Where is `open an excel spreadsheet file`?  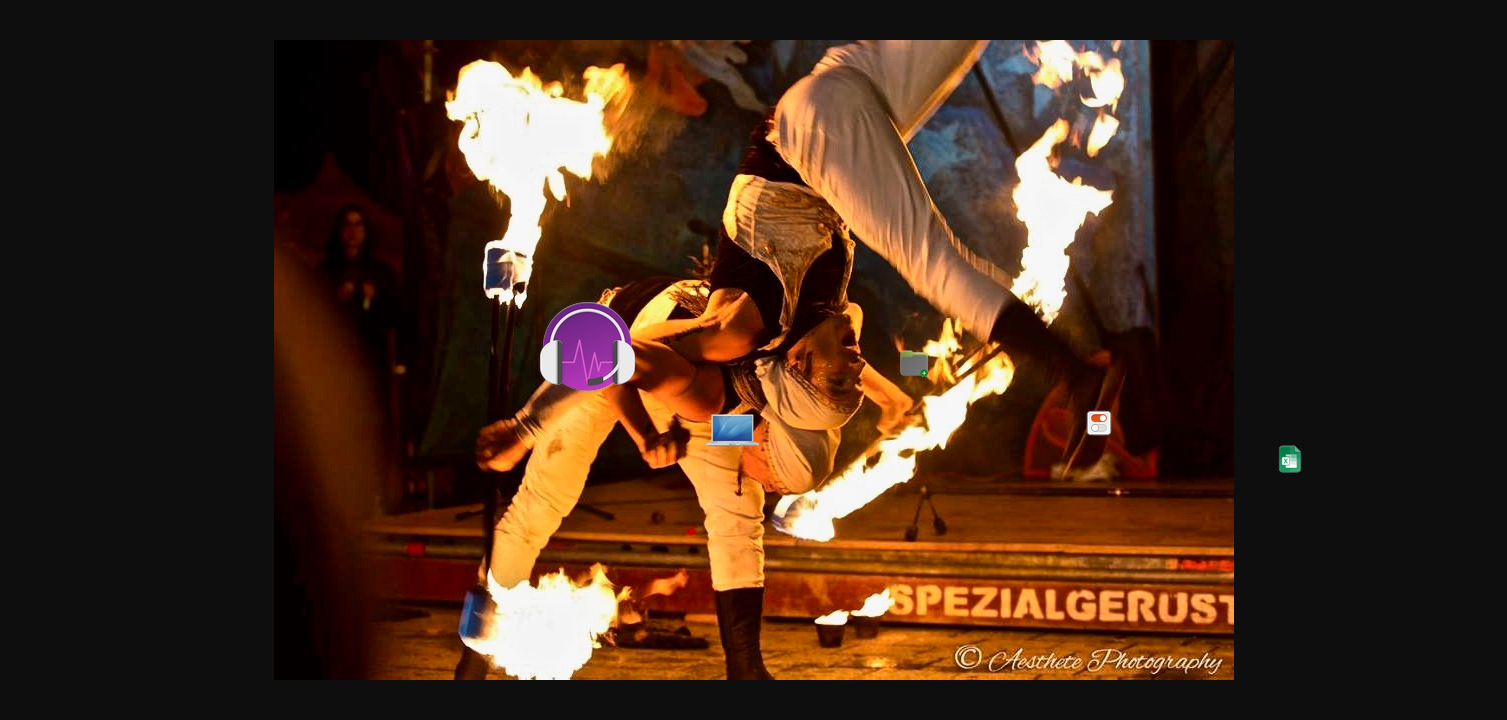
open an excel spreadsheet file is located at coordinates (1290, 459).